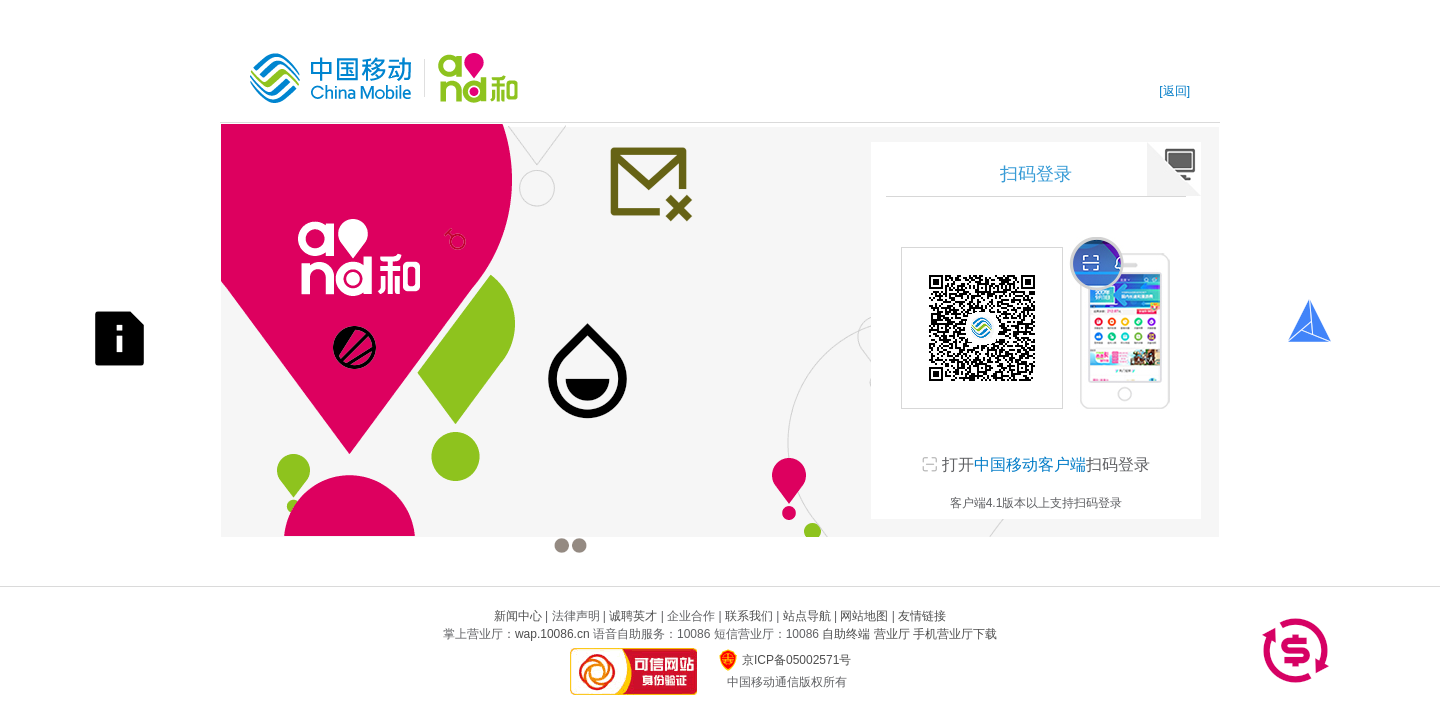 The height and width of the screenshot is (720, 1440). Describe the element at coordinates (1309, 320) in the screenshot. I see `cmake build system logo` at that location.